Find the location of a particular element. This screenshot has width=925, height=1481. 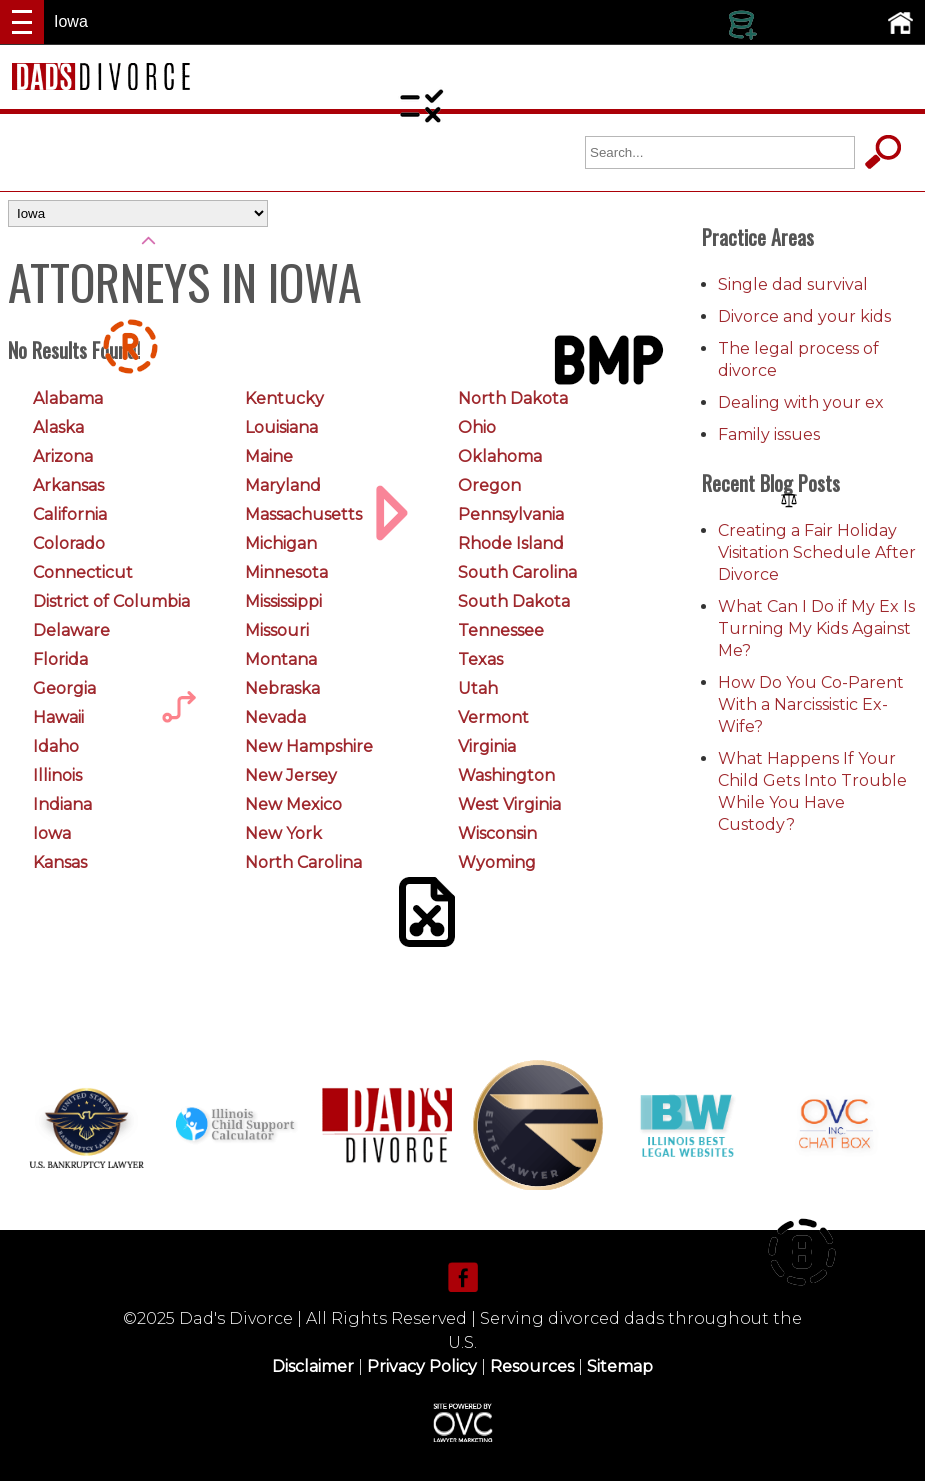

review items with pass/fail status is located at coordinates (422, 106).